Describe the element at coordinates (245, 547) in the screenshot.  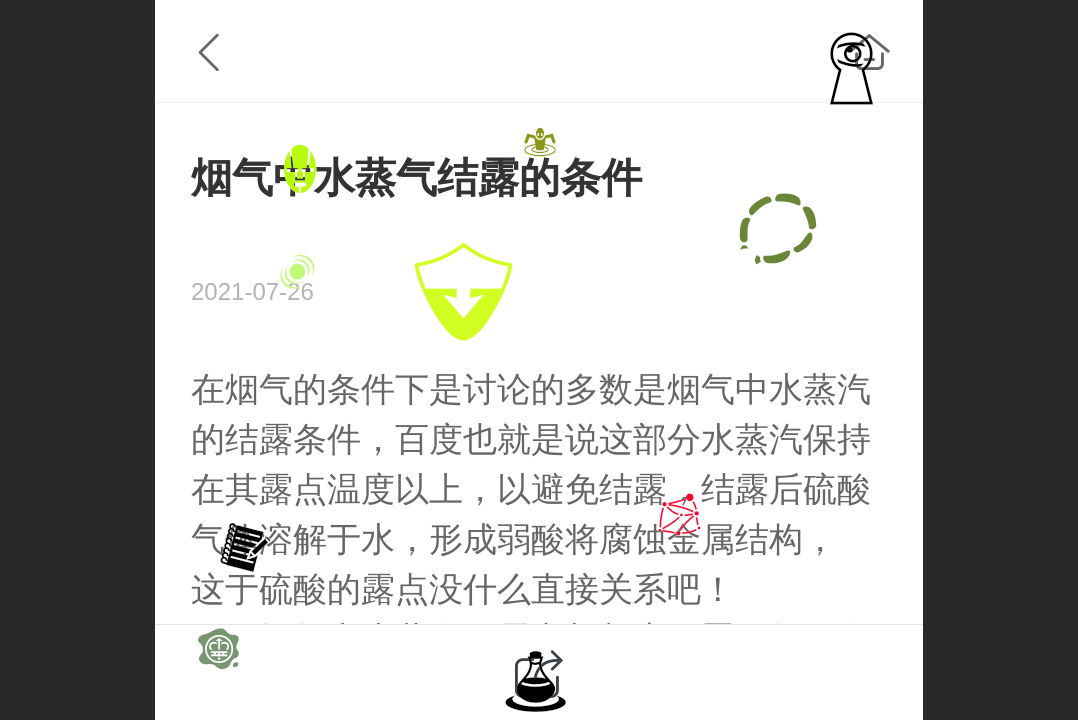
I see `open your notebook or journal` at that location.